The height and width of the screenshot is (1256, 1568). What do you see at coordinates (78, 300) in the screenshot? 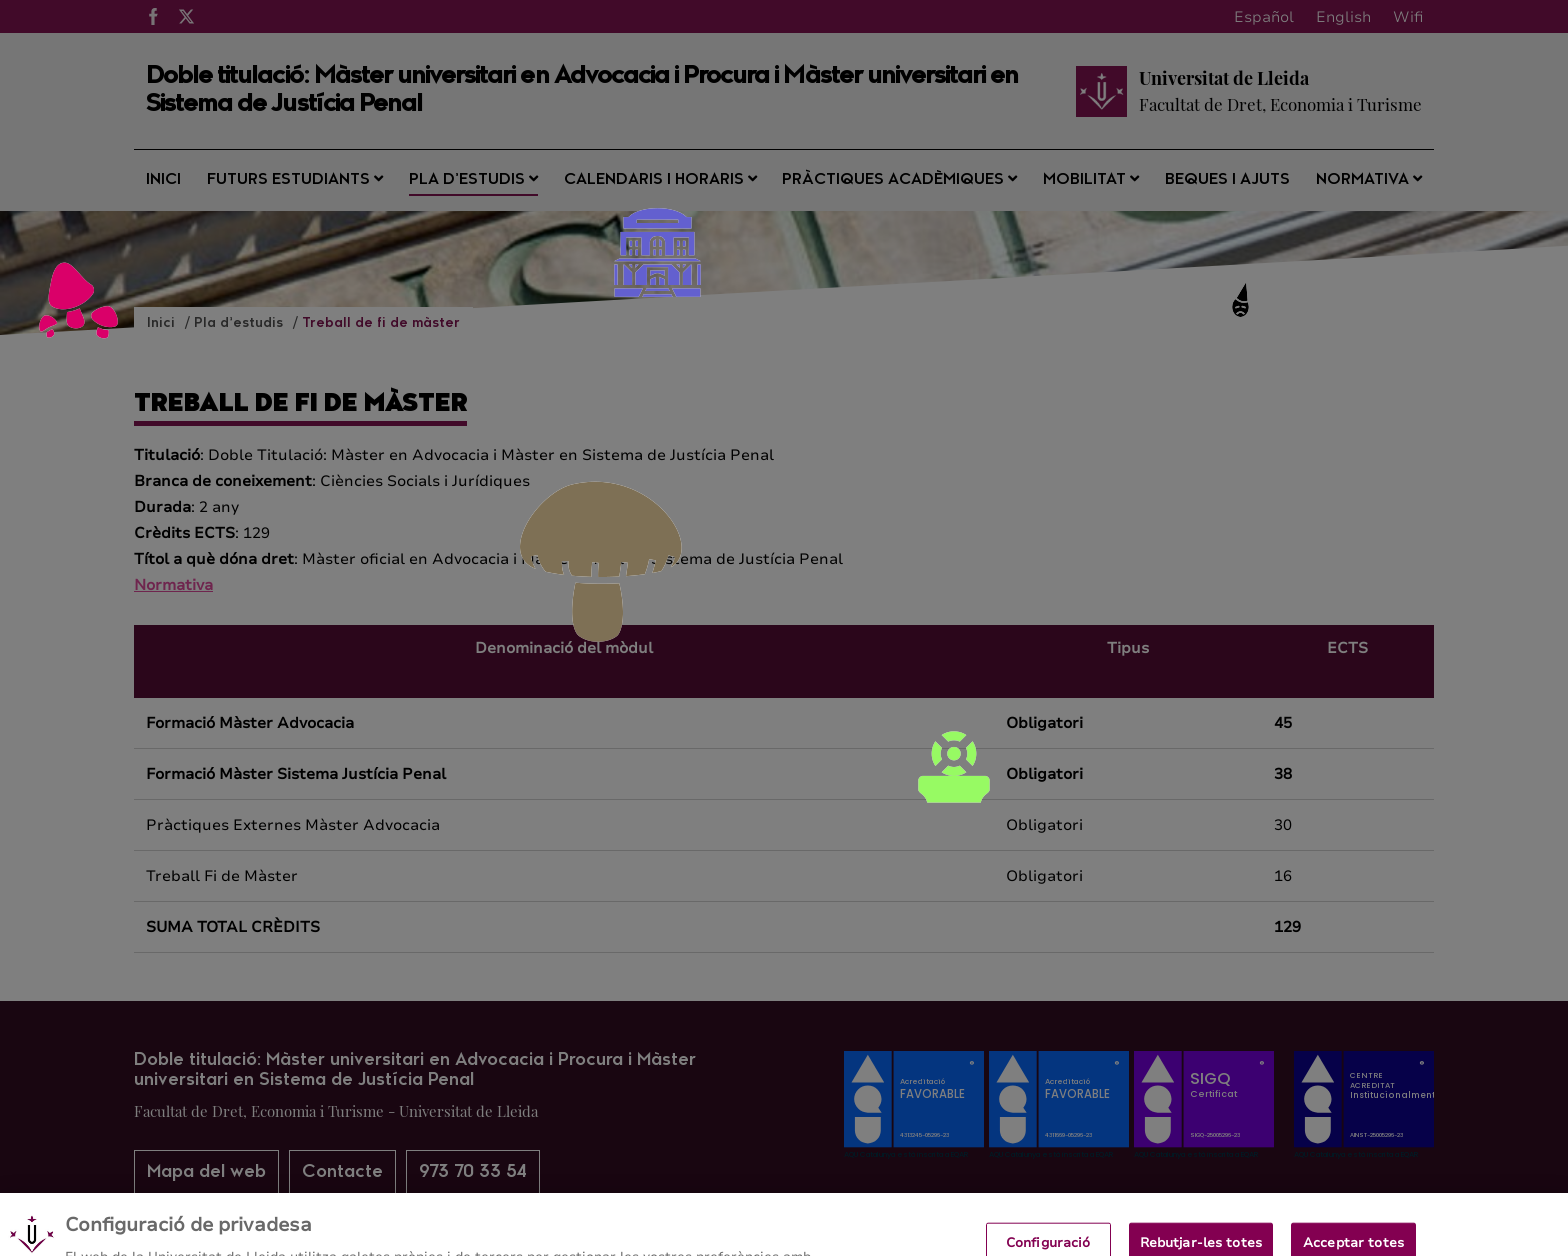
I see `browse mushroom or fungi identification` at bounding box center [78, 300].